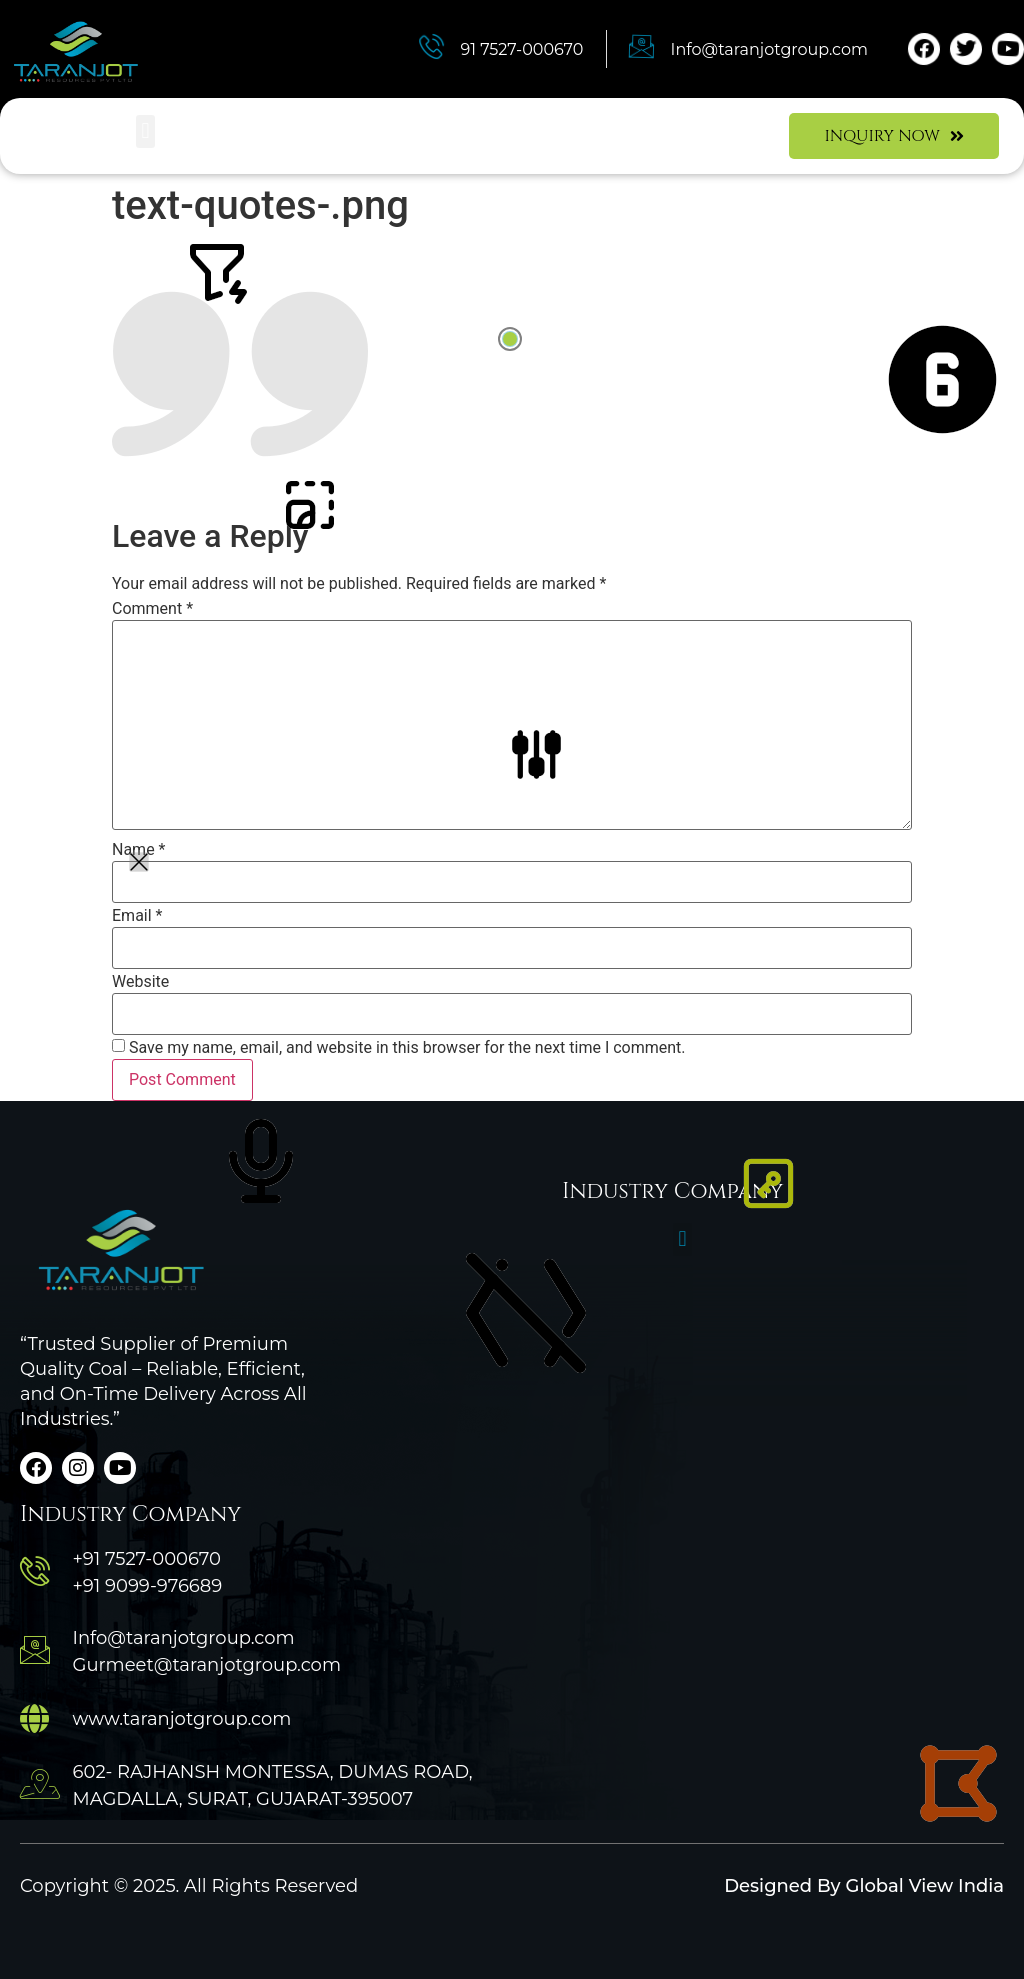 The image size is (1024, 1979). What do you see at coordinates (261, 1163) in the screenshot?
I see `tap to start voice input` at bounding box center [261, 1163].